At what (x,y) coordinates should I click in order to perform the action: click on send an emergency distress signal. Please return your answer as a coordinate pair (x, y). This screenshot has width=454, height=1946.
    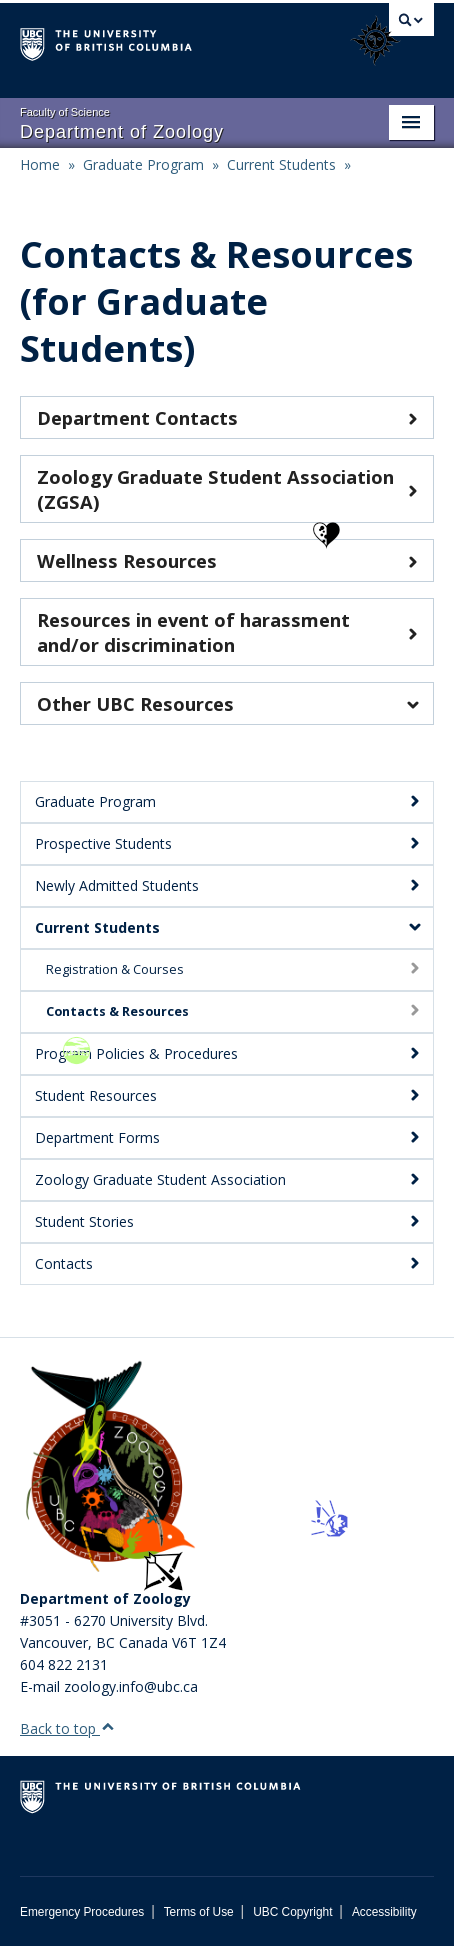
    Looking at the image, I should click on (329, 1518).